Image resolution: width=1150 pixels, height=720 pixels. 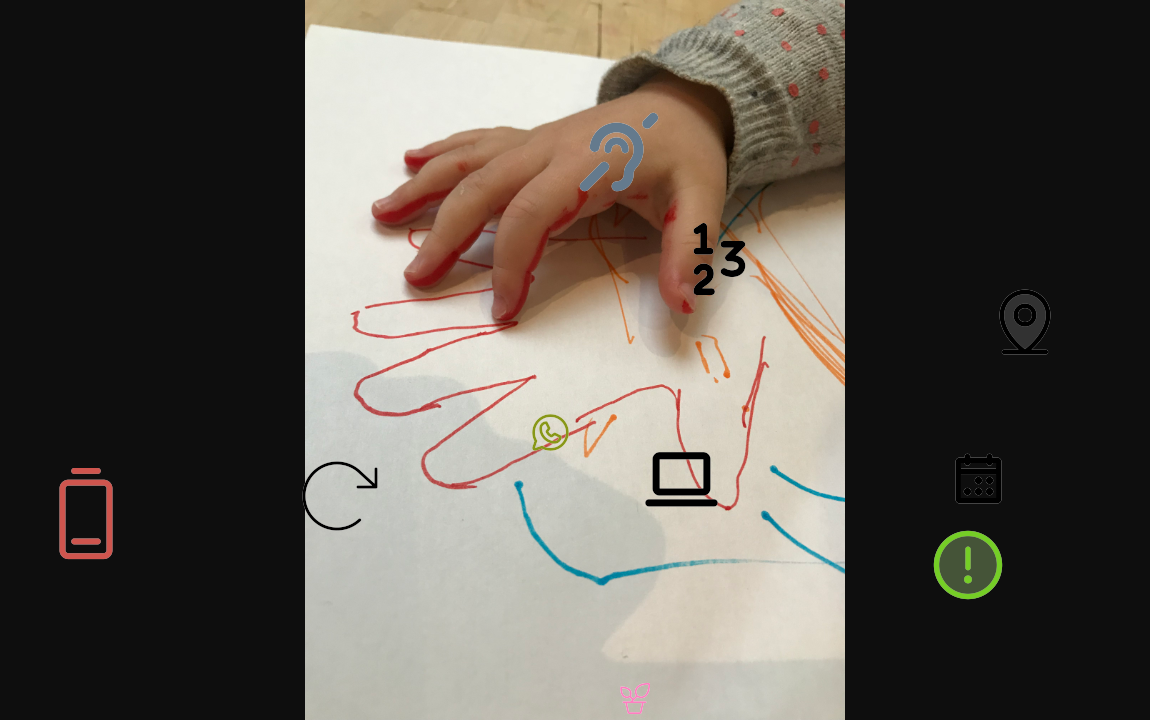 What do you see at coordinates (681, 477) in the screenshot?
I see `switch to desktop view` at bounding box center [681, 477].